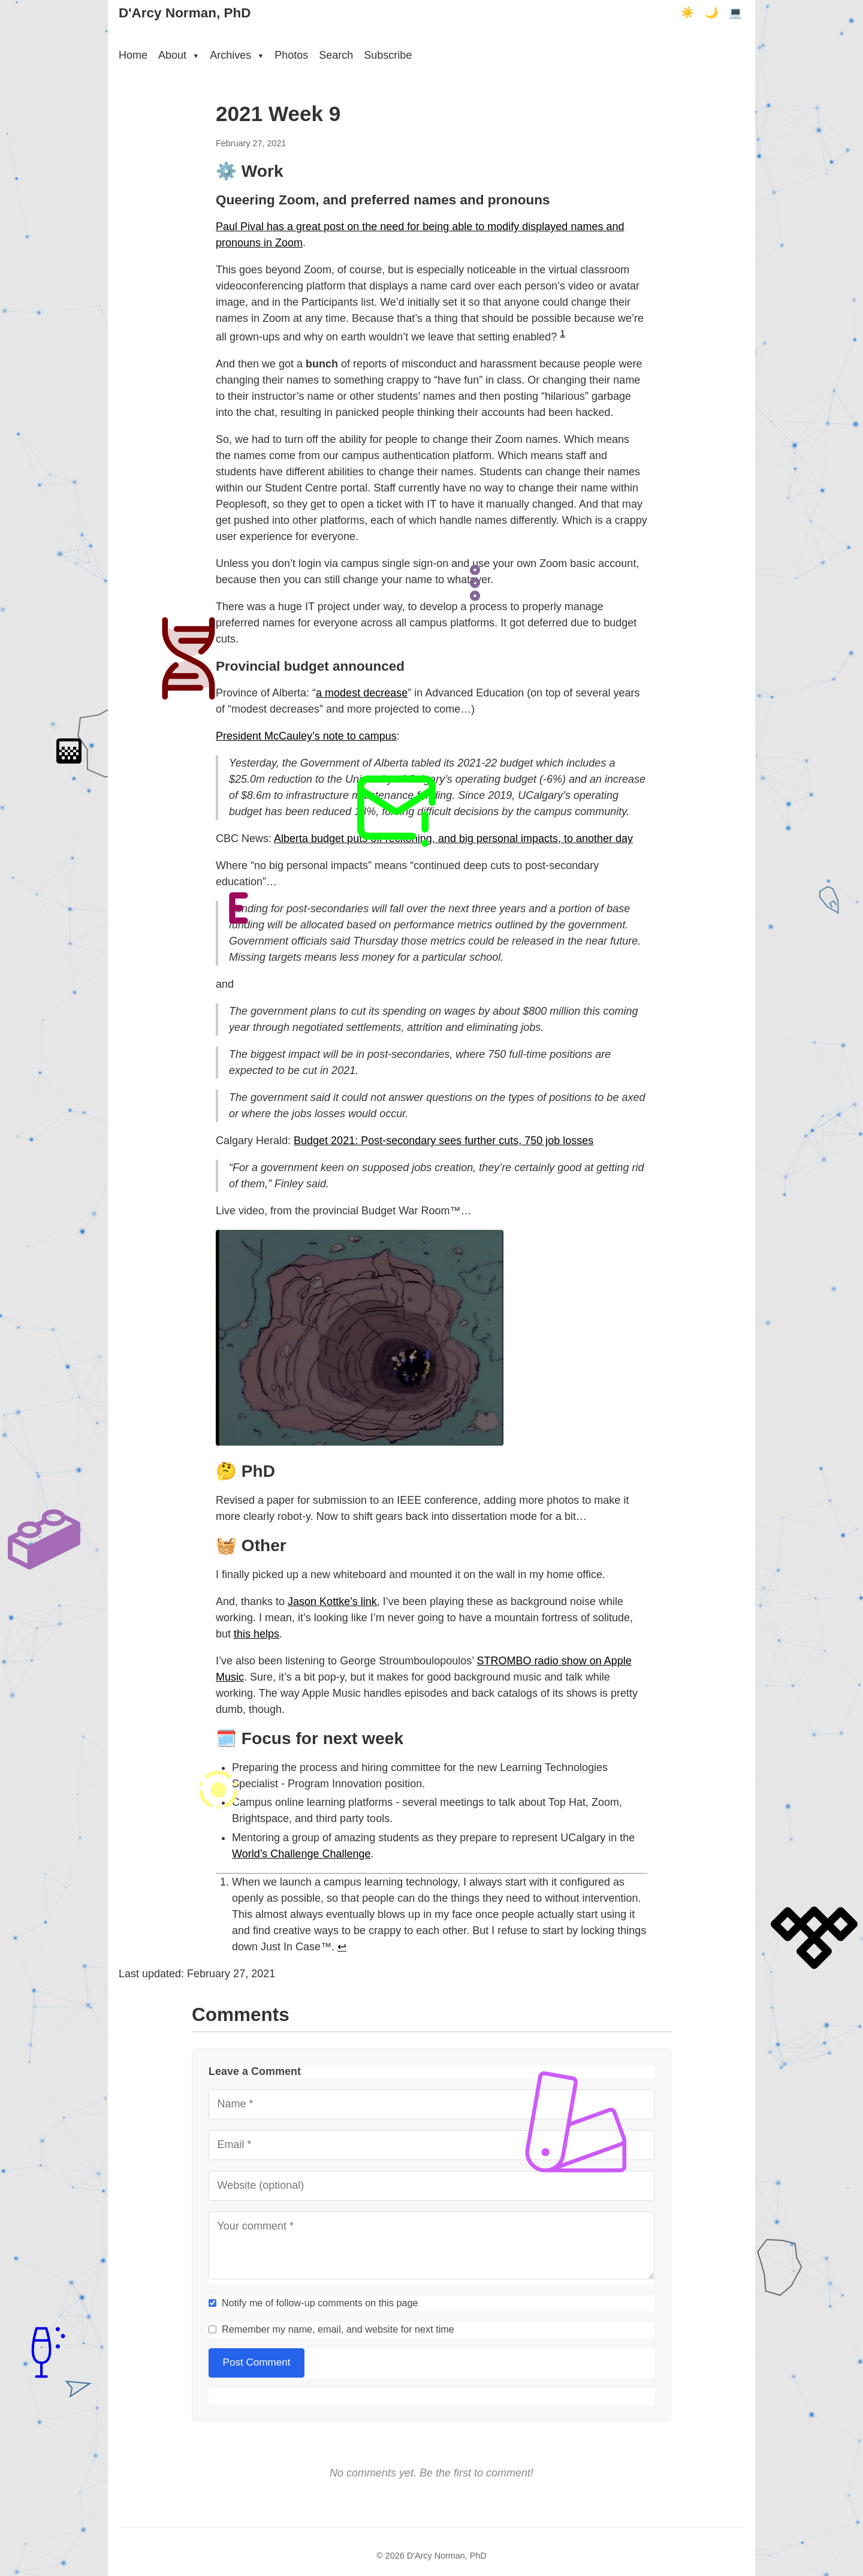  Describe the element at coordinates (475, 583) in the screenshot. I see `open more options menu` at that location.